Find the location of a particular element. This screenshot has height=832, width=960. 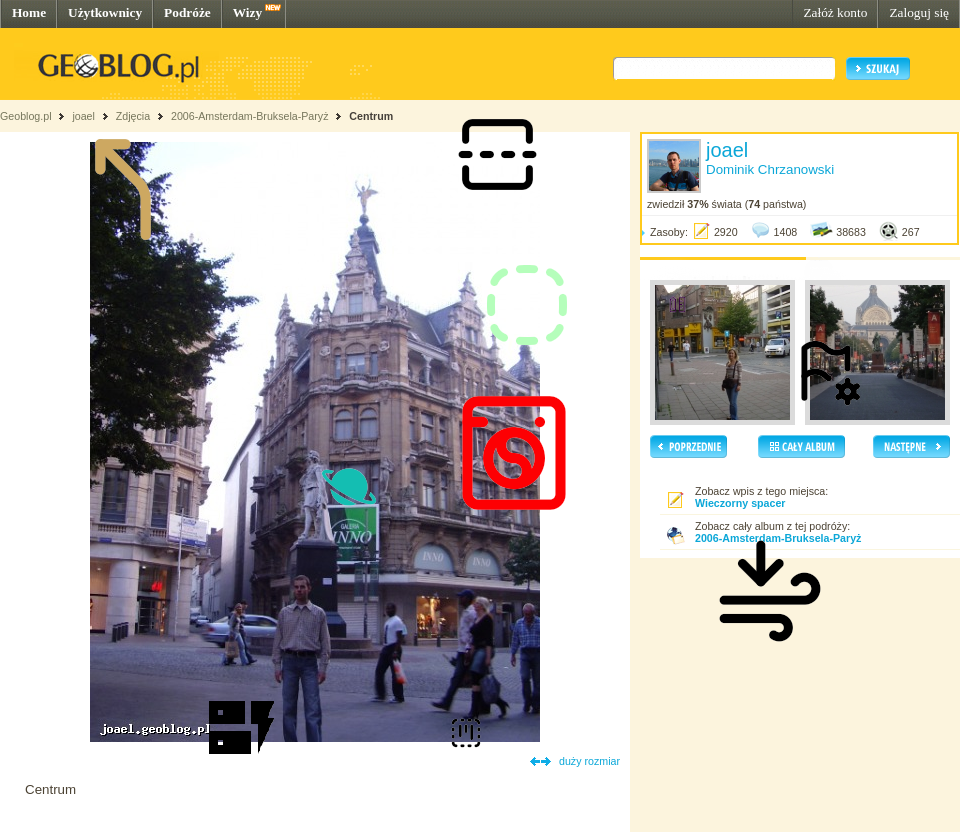

configure flag or milestone settings is located at coordinates (826, 370).